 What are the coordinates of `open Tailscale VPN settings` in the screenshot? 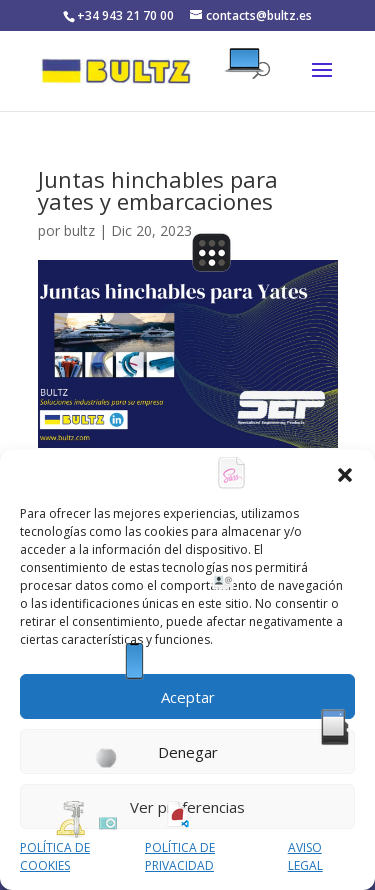 It's located at (211, 252).